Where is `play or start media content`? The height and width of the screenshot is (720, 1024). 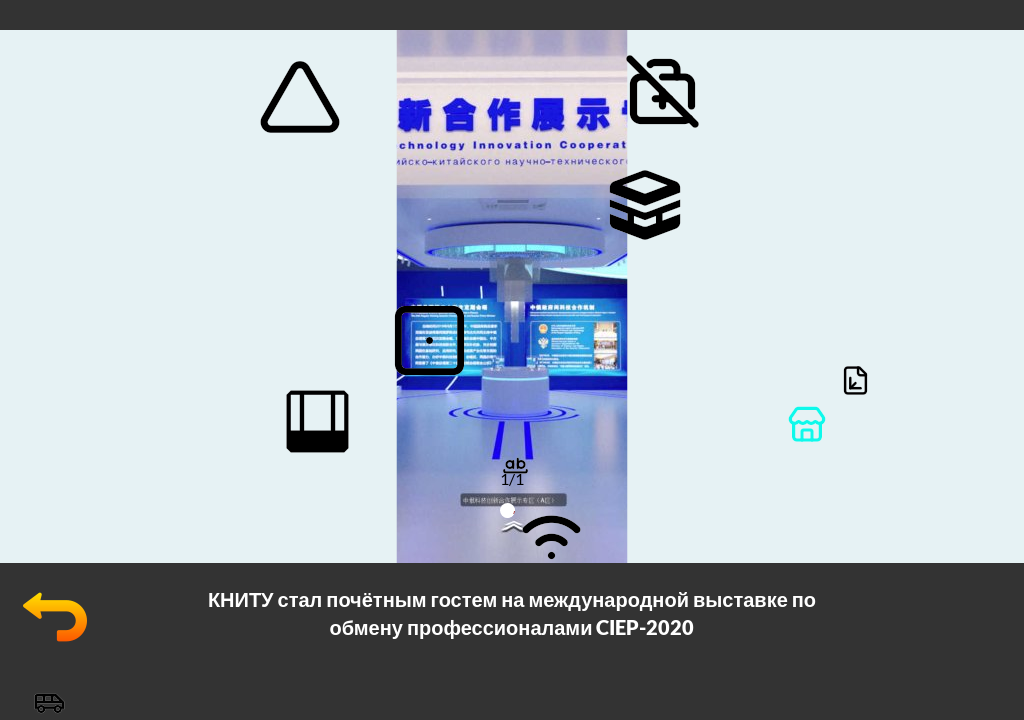 play or start media content is located at coordinates (300, 97).